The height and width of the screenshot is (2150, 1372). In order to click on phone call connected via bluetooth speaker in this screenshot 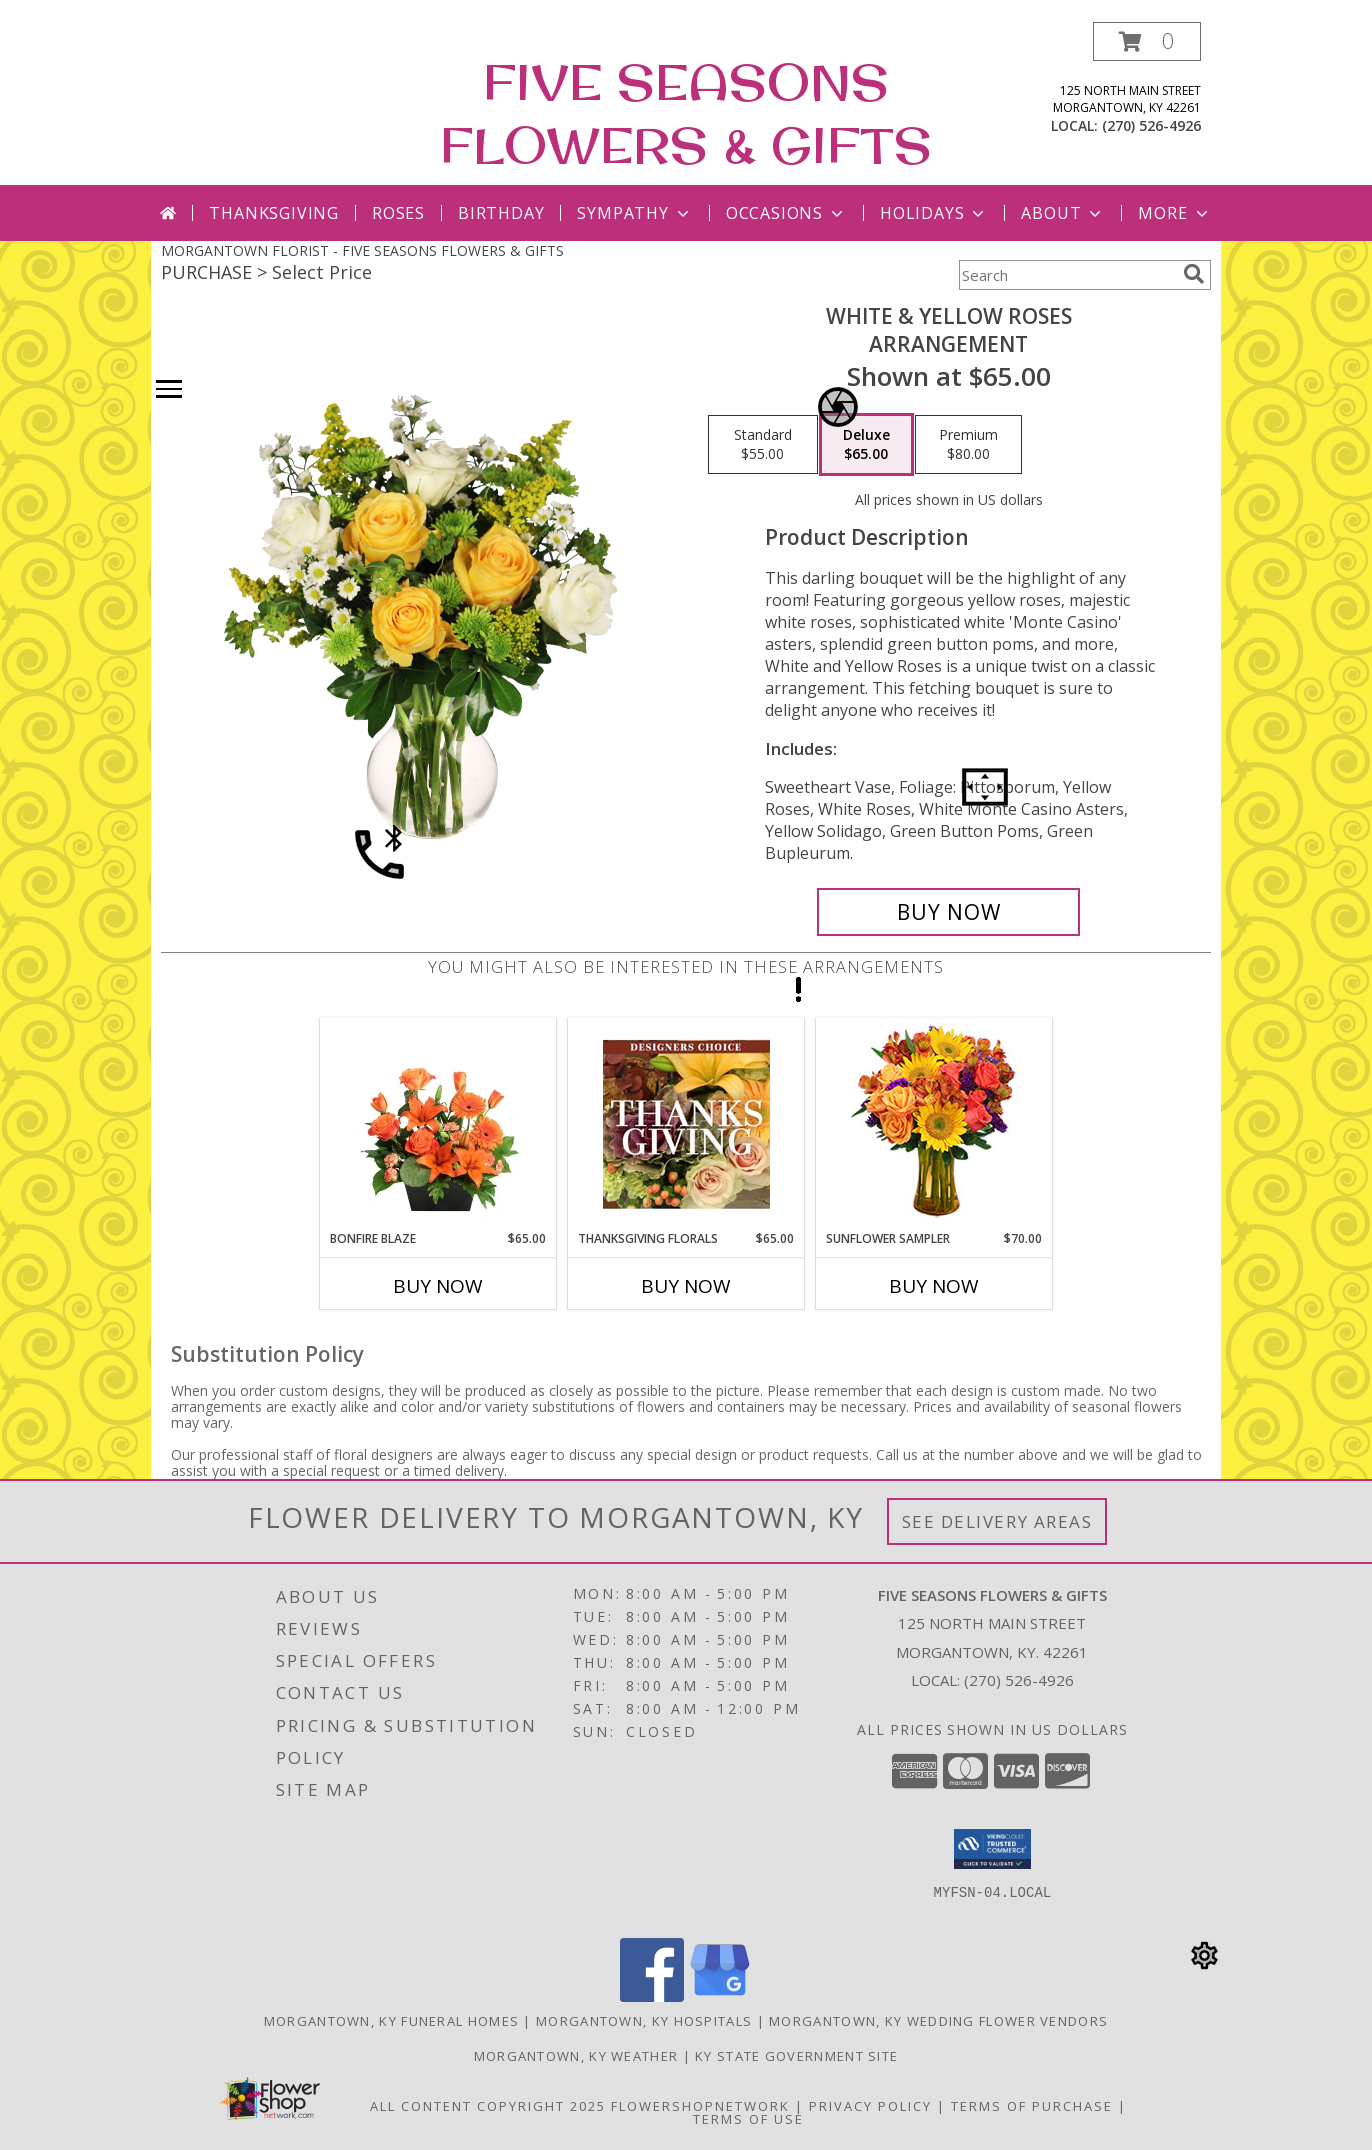, I will do `click(379, 854)`.